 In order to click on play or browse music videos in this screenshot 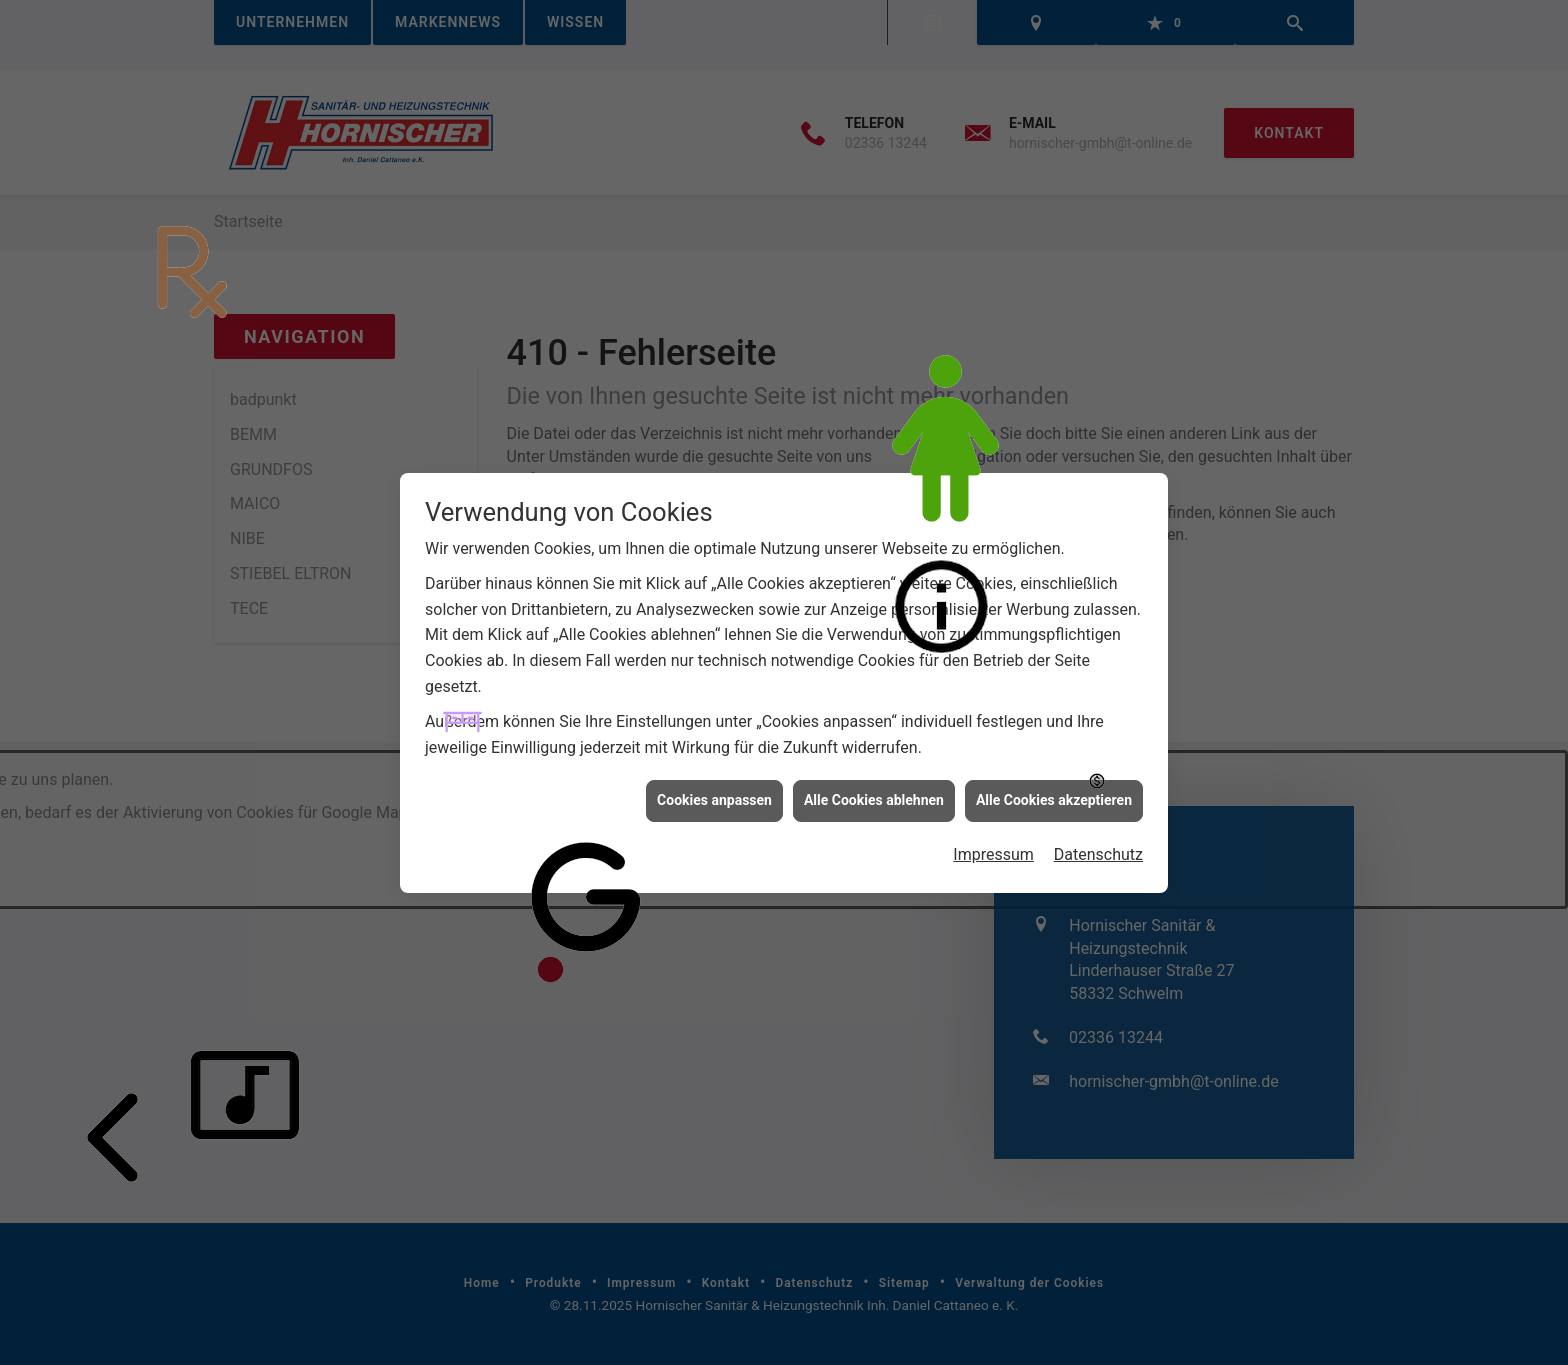, I will do `click(245, 1095)`.